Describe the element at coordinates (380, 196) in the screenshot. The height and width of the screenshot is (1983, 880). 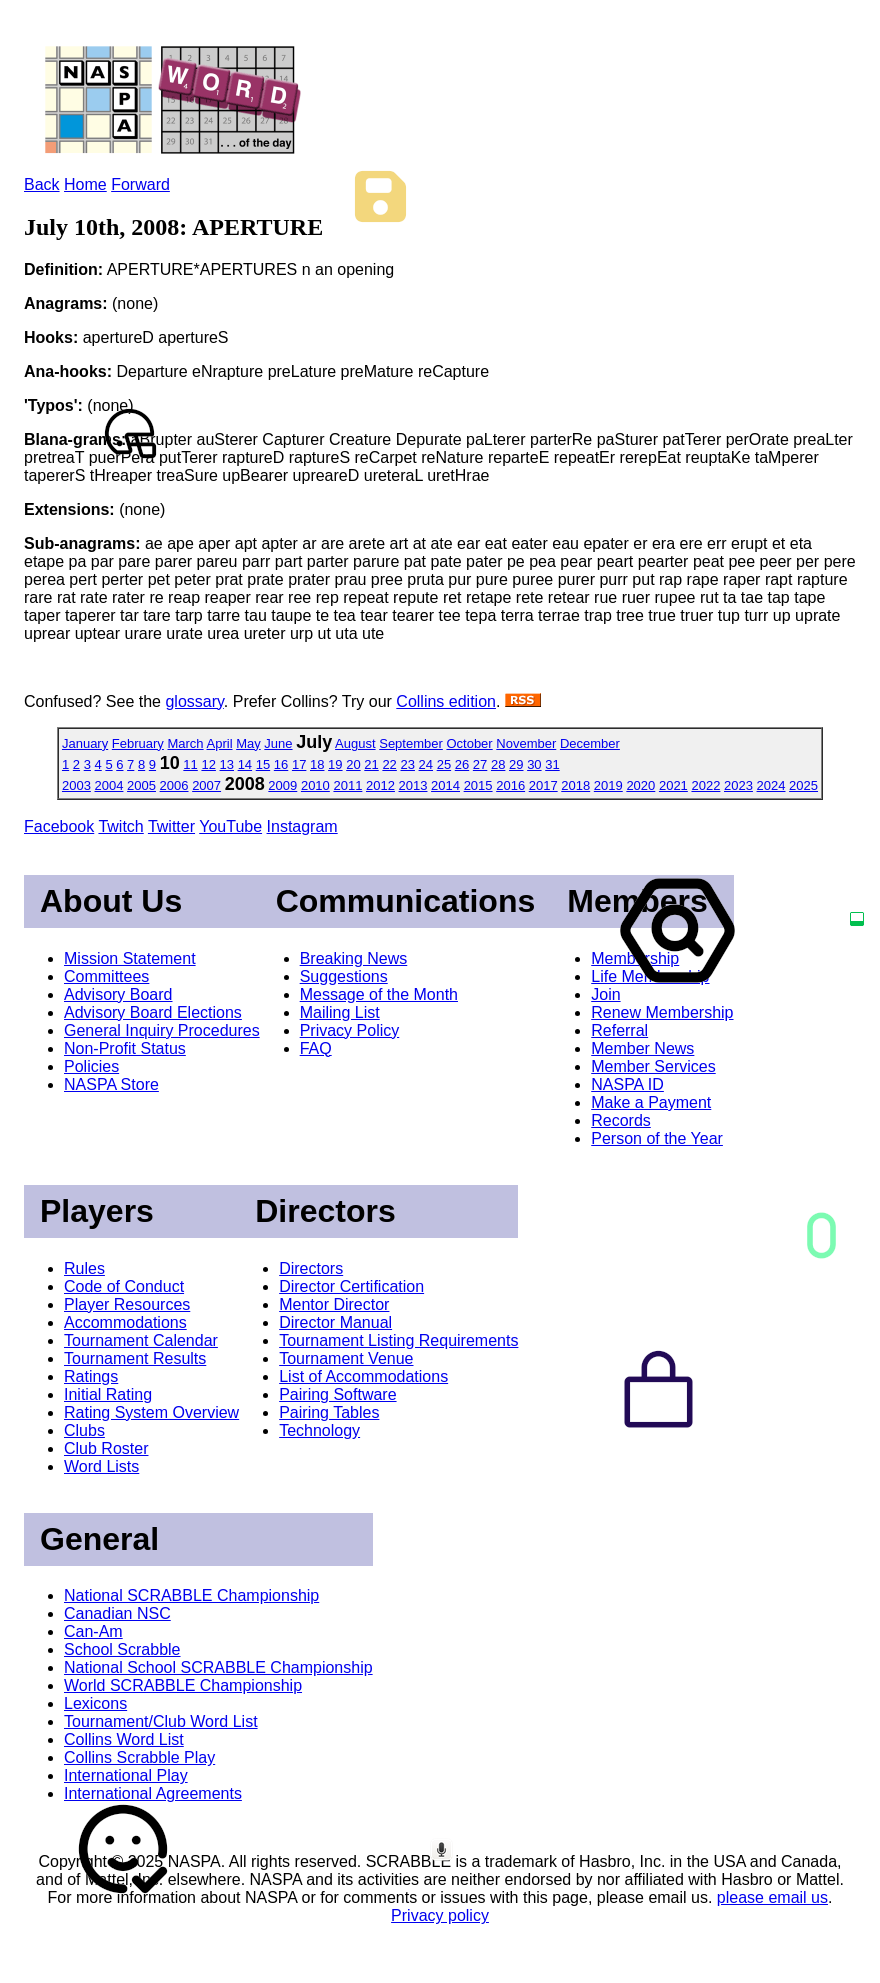
I see `save current file or document` at that location.